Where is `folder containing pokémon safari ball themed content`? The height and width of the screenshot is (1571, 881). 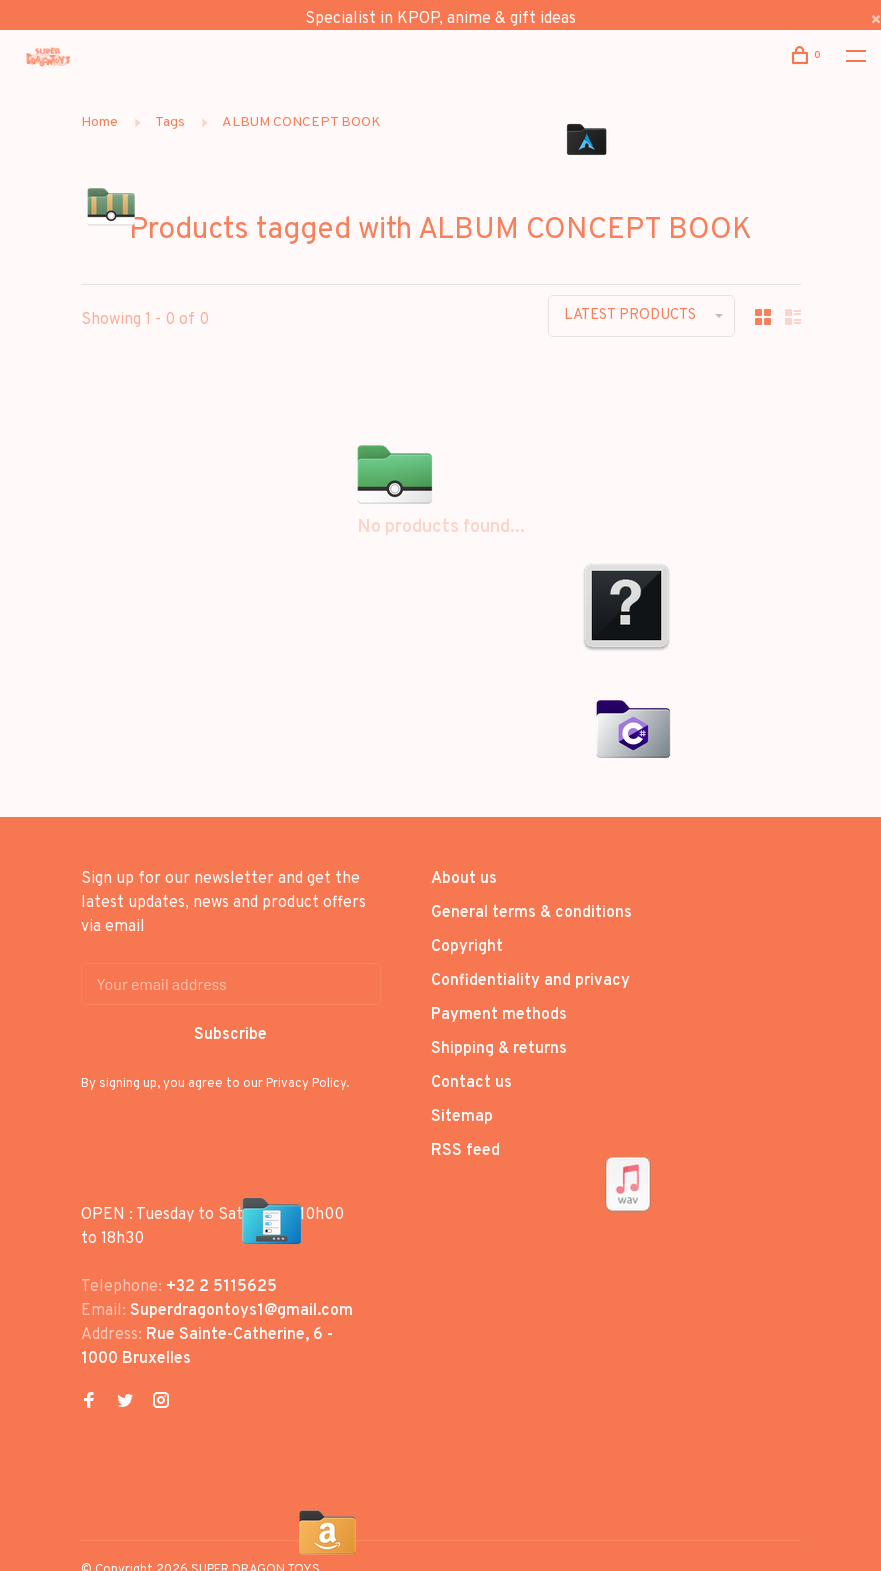 folder containing pokémon safari ball themed content is located at coordinates (111, 208).